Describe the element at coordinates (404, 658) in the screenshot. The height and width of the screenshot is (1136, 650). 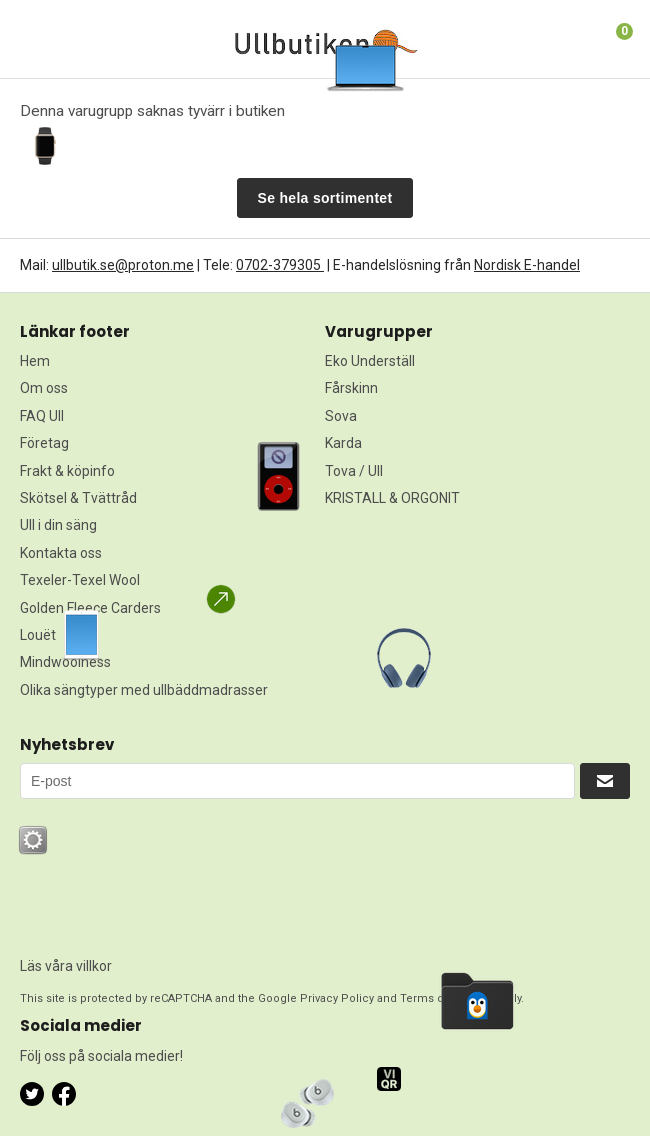
I see `connect bluetooth headphones` at that location.